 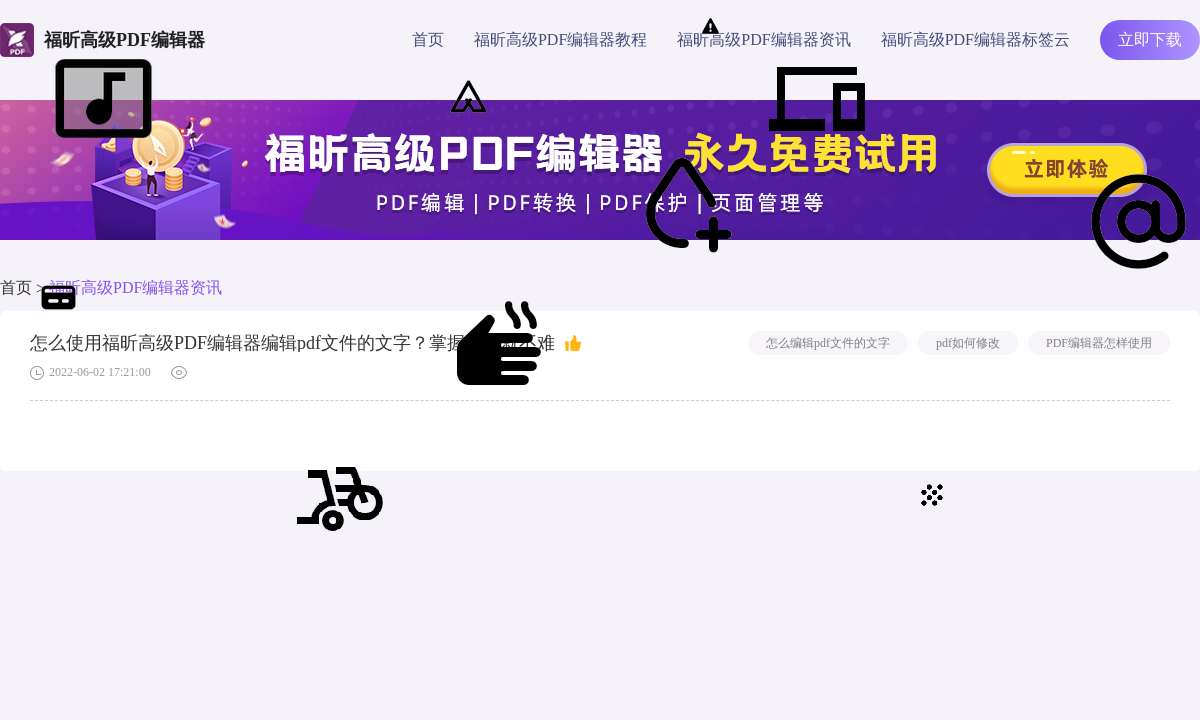 What do you see at coordinates (340, 499) in the screenshot?
I see `view bike and scooter rental options` at bounding box center [340, 499].